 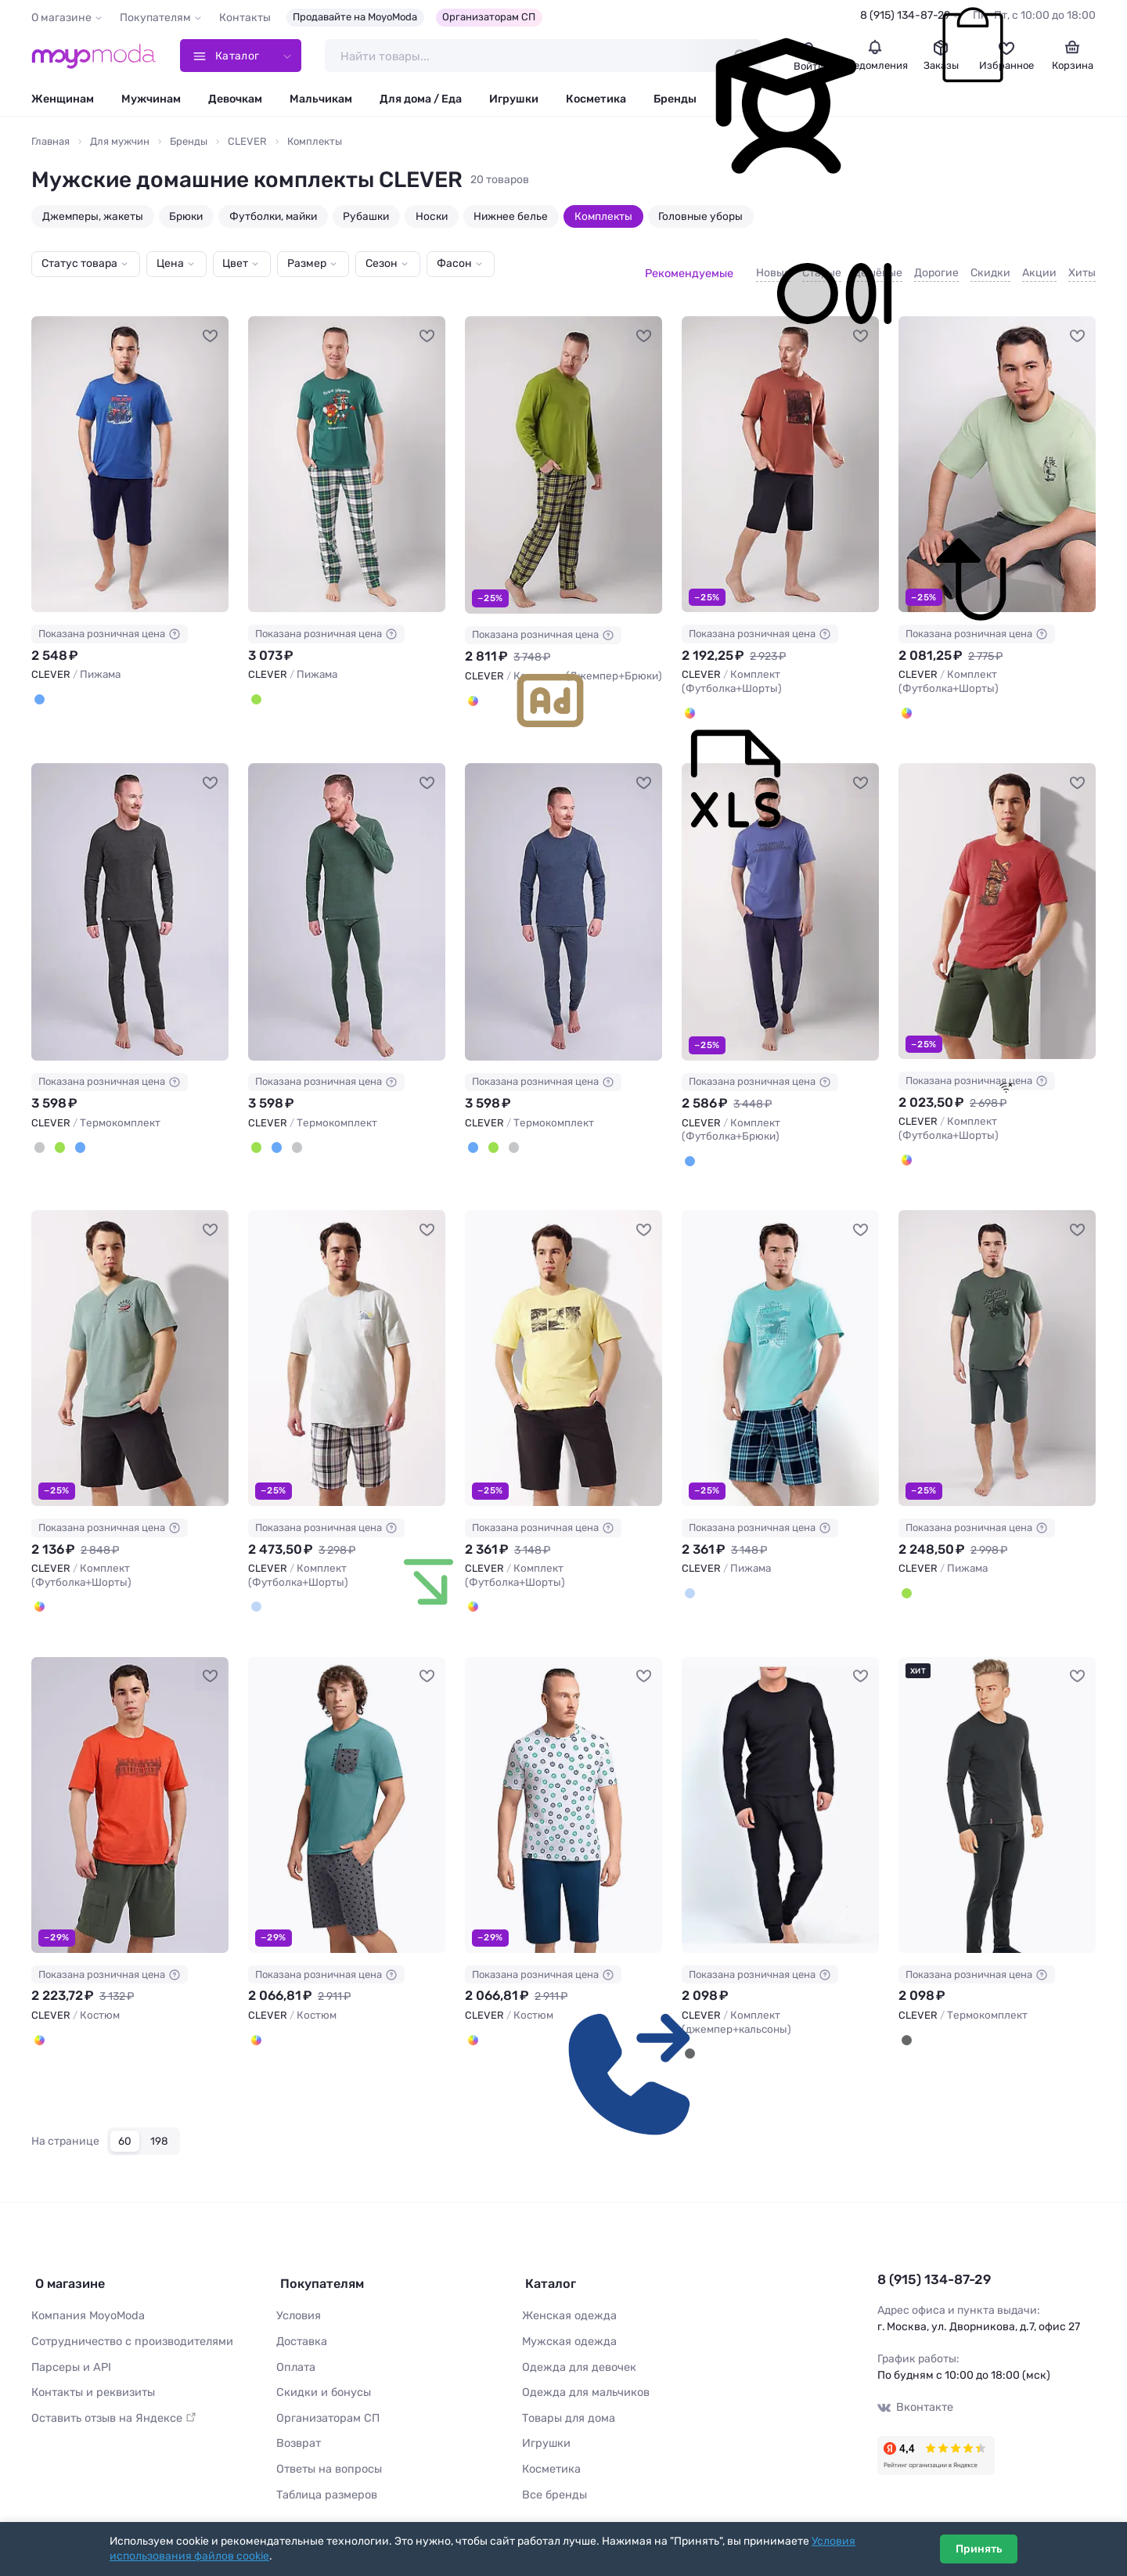 I want to click on visit medium profile or blog, so click(x=834, y=294).